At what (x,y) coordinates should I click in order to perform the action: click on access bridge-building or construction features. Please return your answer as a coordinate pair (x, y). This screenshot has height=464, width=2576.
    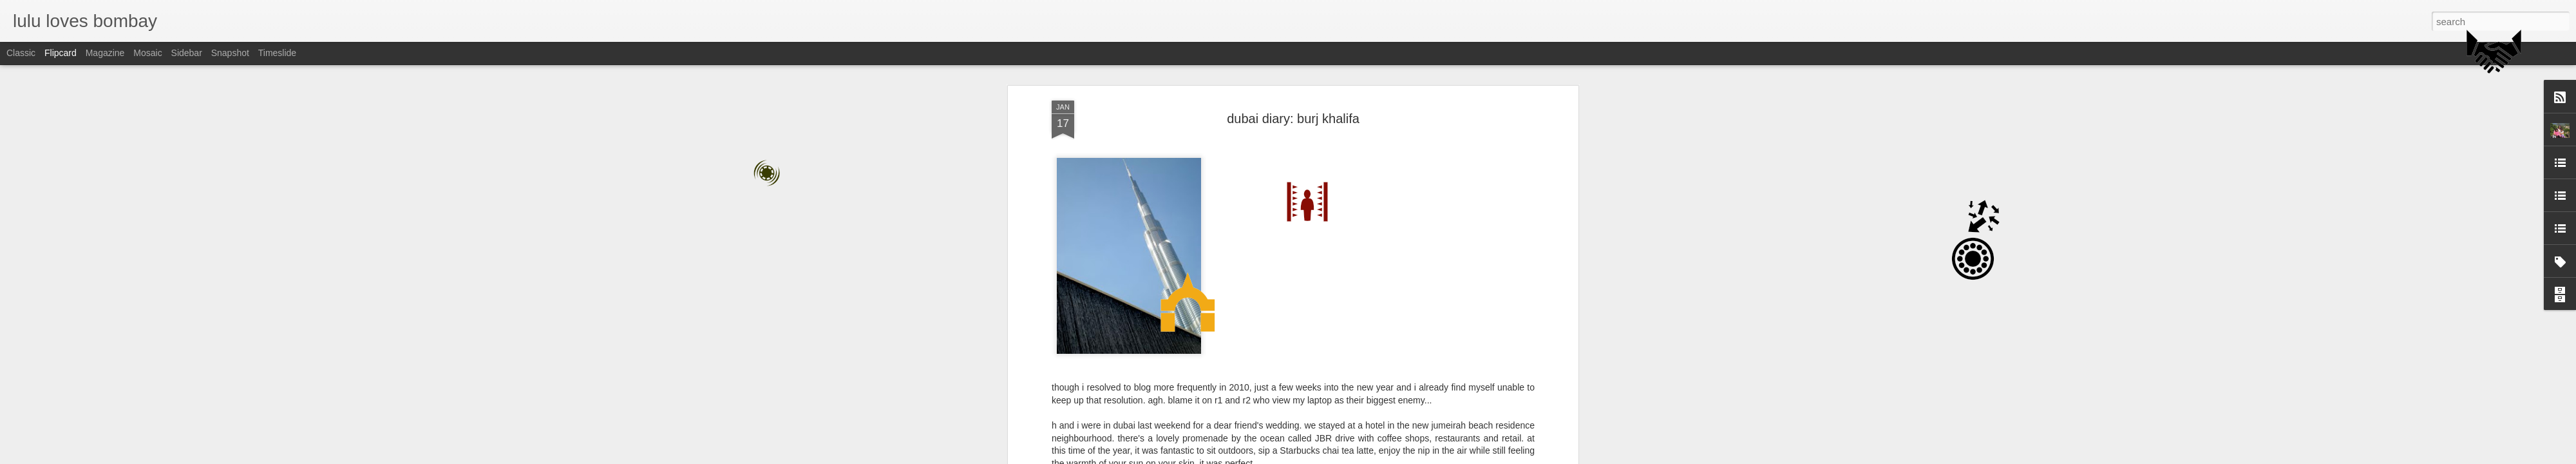
    Looking at the image, I should click on (1188, 302).